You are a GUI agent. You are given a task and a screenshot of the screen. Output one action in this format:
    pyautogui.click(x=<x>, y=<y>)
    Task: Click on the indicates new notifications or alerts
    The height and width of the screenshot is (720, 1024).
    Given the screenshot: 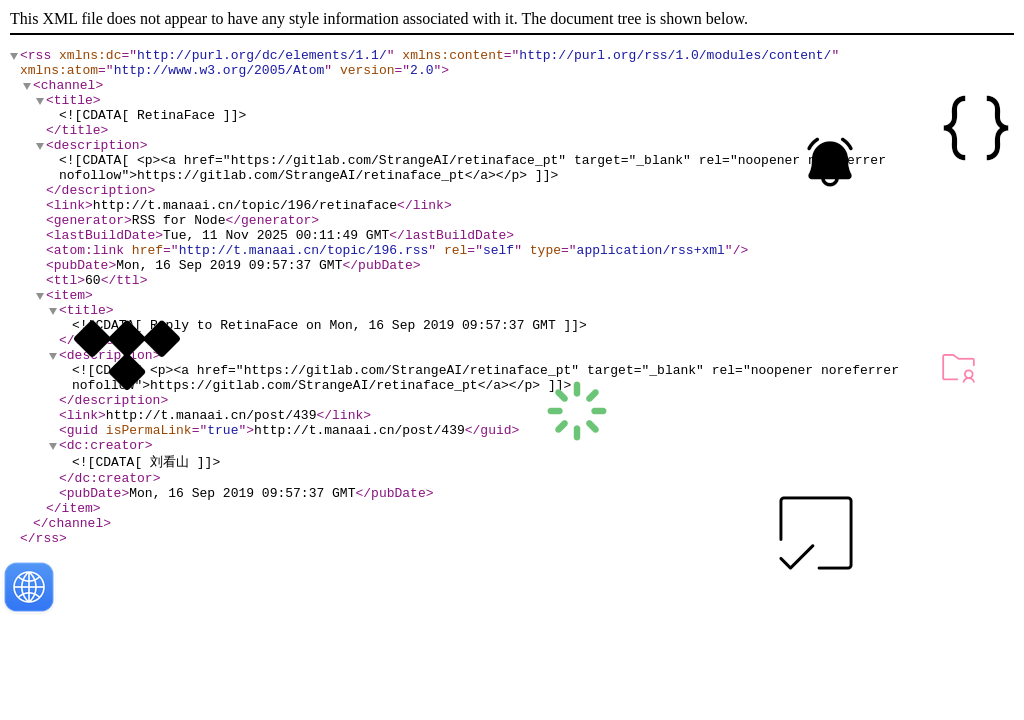 What is the action you would take?
    pyautogui.click(x=830, y=163)
    